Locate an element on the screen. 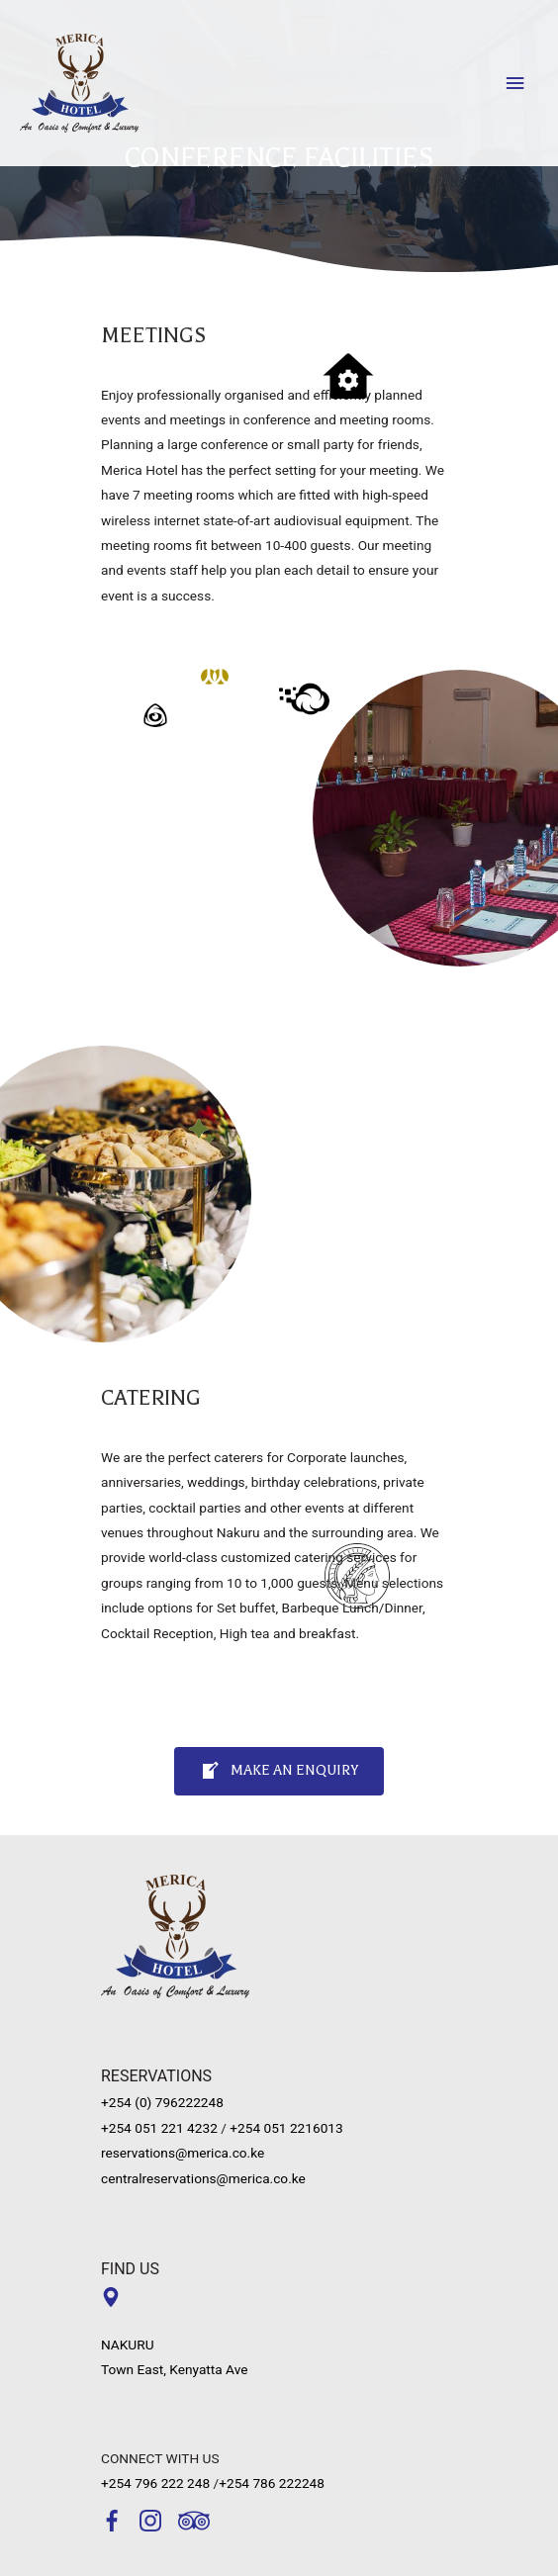 This screenshot has height=2576, width=558. link to Renren social network profile is located at coordinates (215, 677).